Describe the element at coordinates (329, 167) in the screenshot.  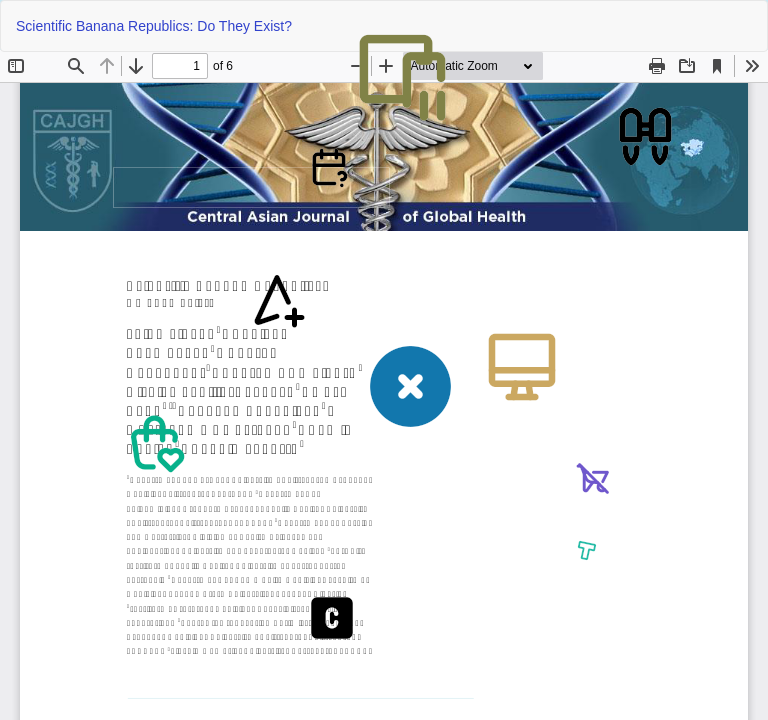
I see `check for unconfirmed or pending events` at that location.